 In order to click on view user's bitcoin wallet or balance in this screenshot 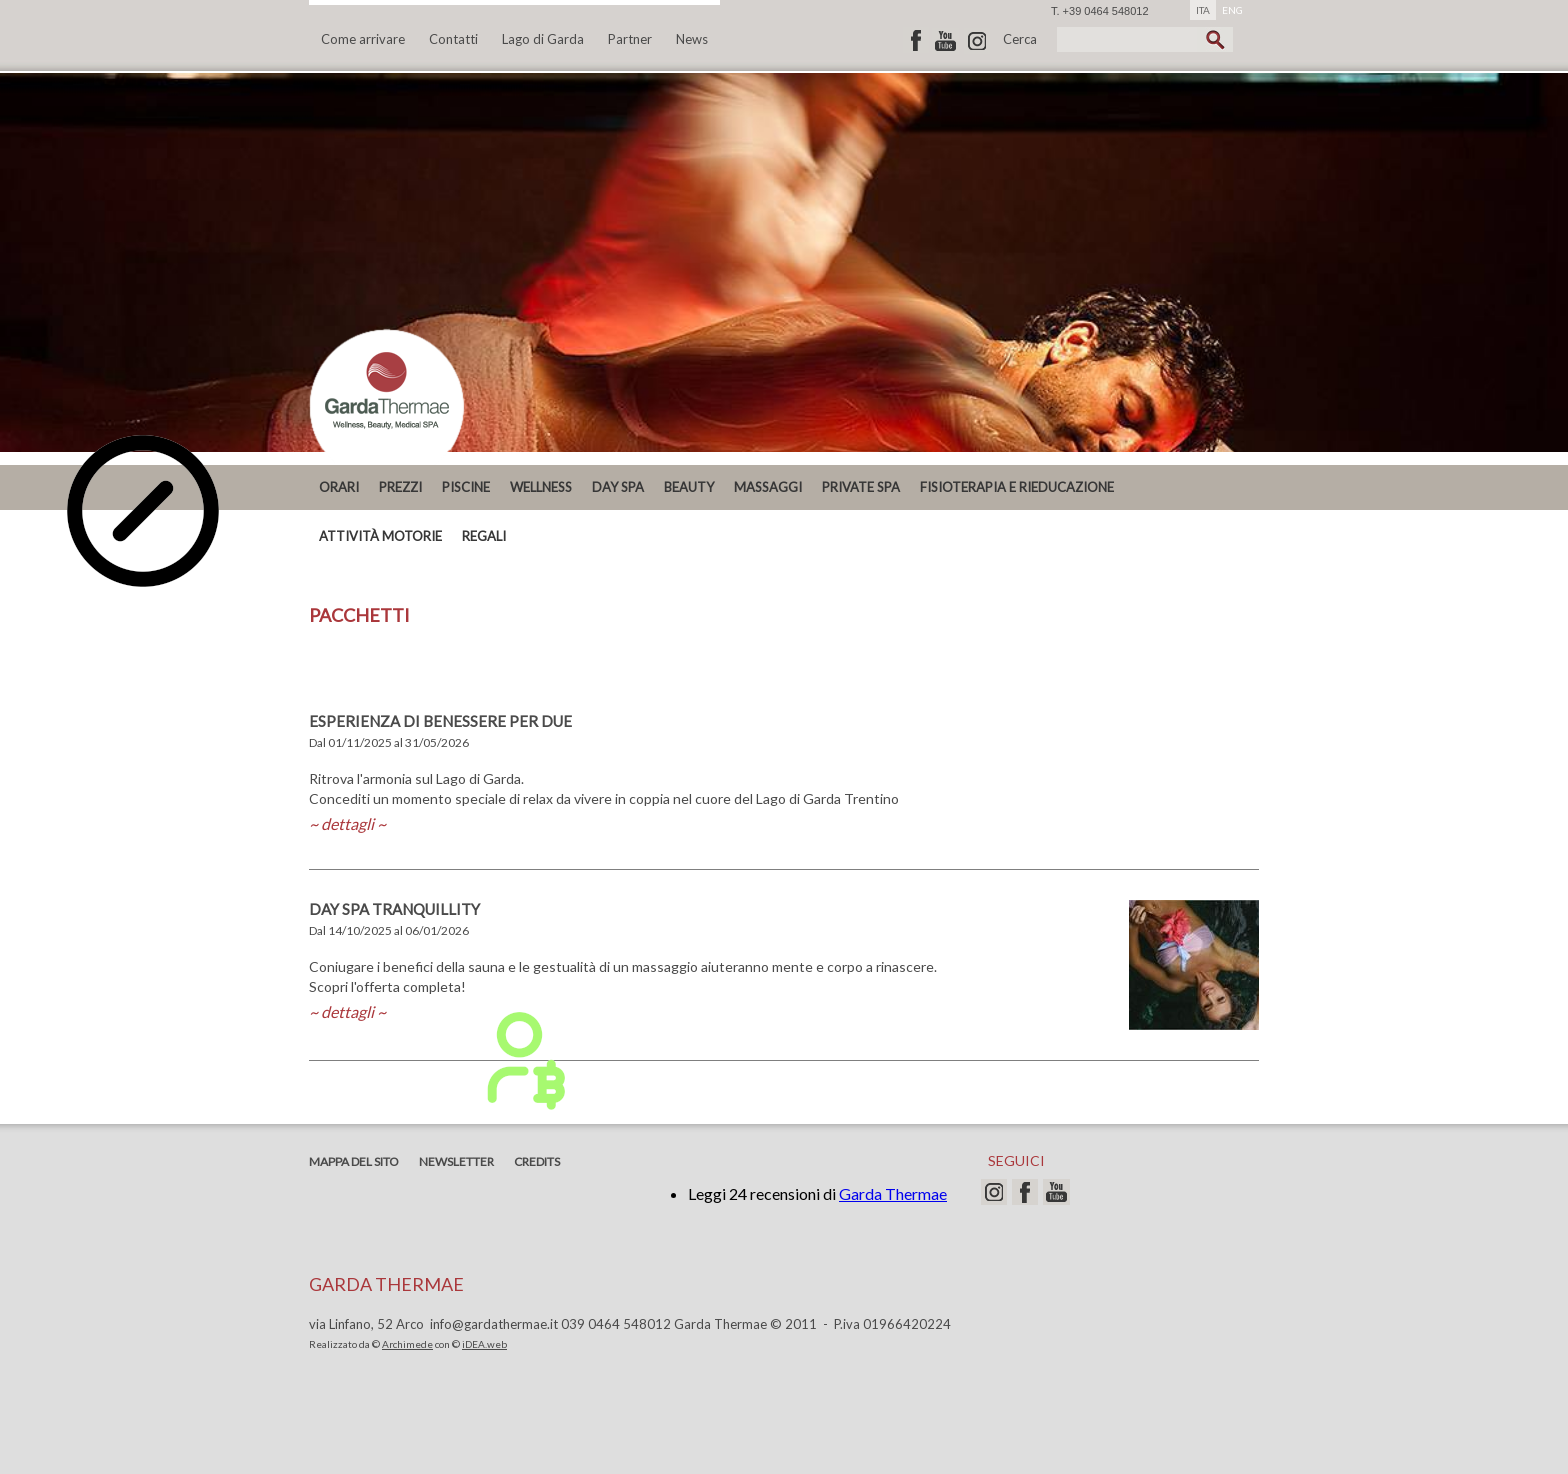, I will do `click(519, 1057)`.